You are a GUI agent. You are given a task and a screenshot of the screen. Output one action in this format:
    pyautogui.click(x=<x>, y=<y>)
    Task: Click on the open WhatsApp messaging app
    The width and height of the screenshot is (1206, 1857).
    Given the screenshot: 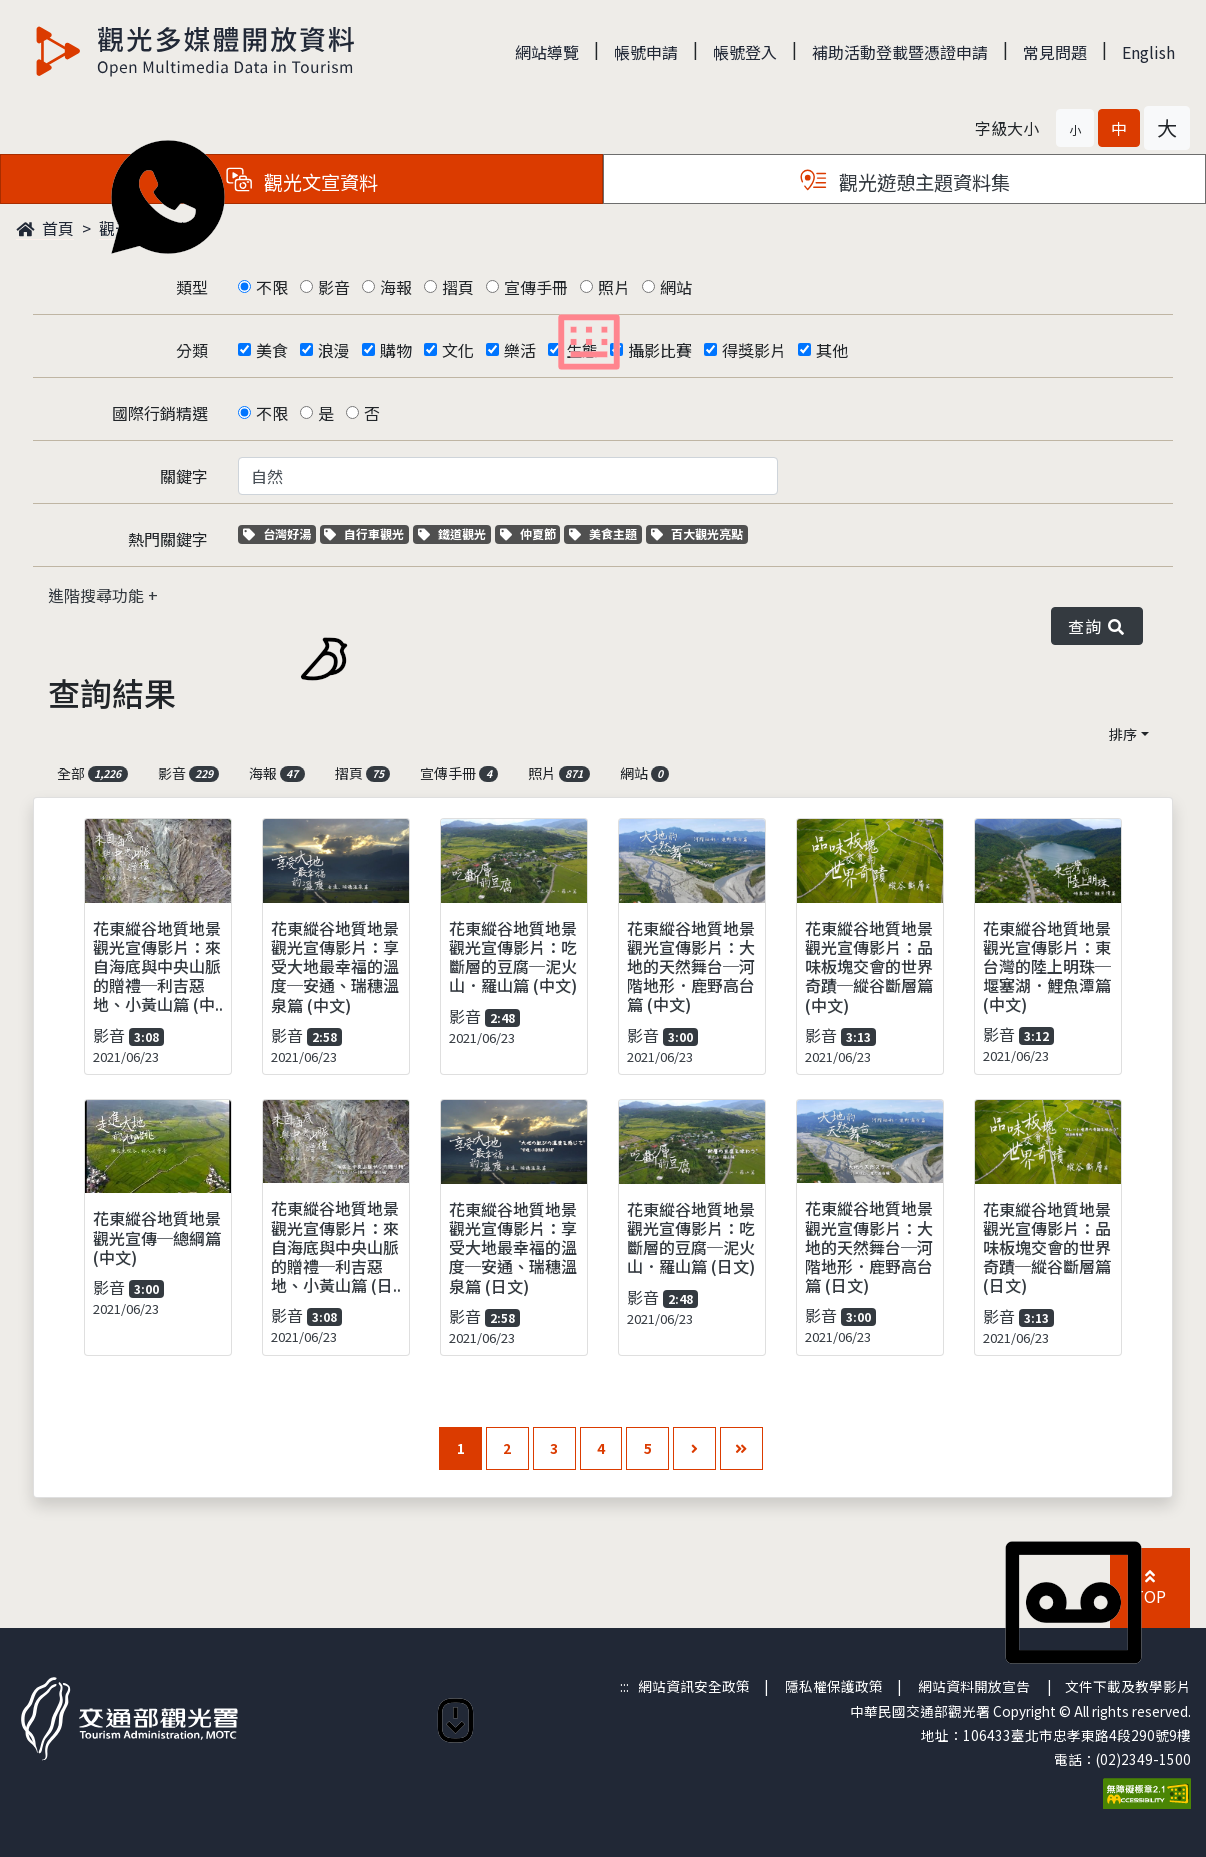 What is the action you would take?
    pyautogui.click(x=168, y=197)
    